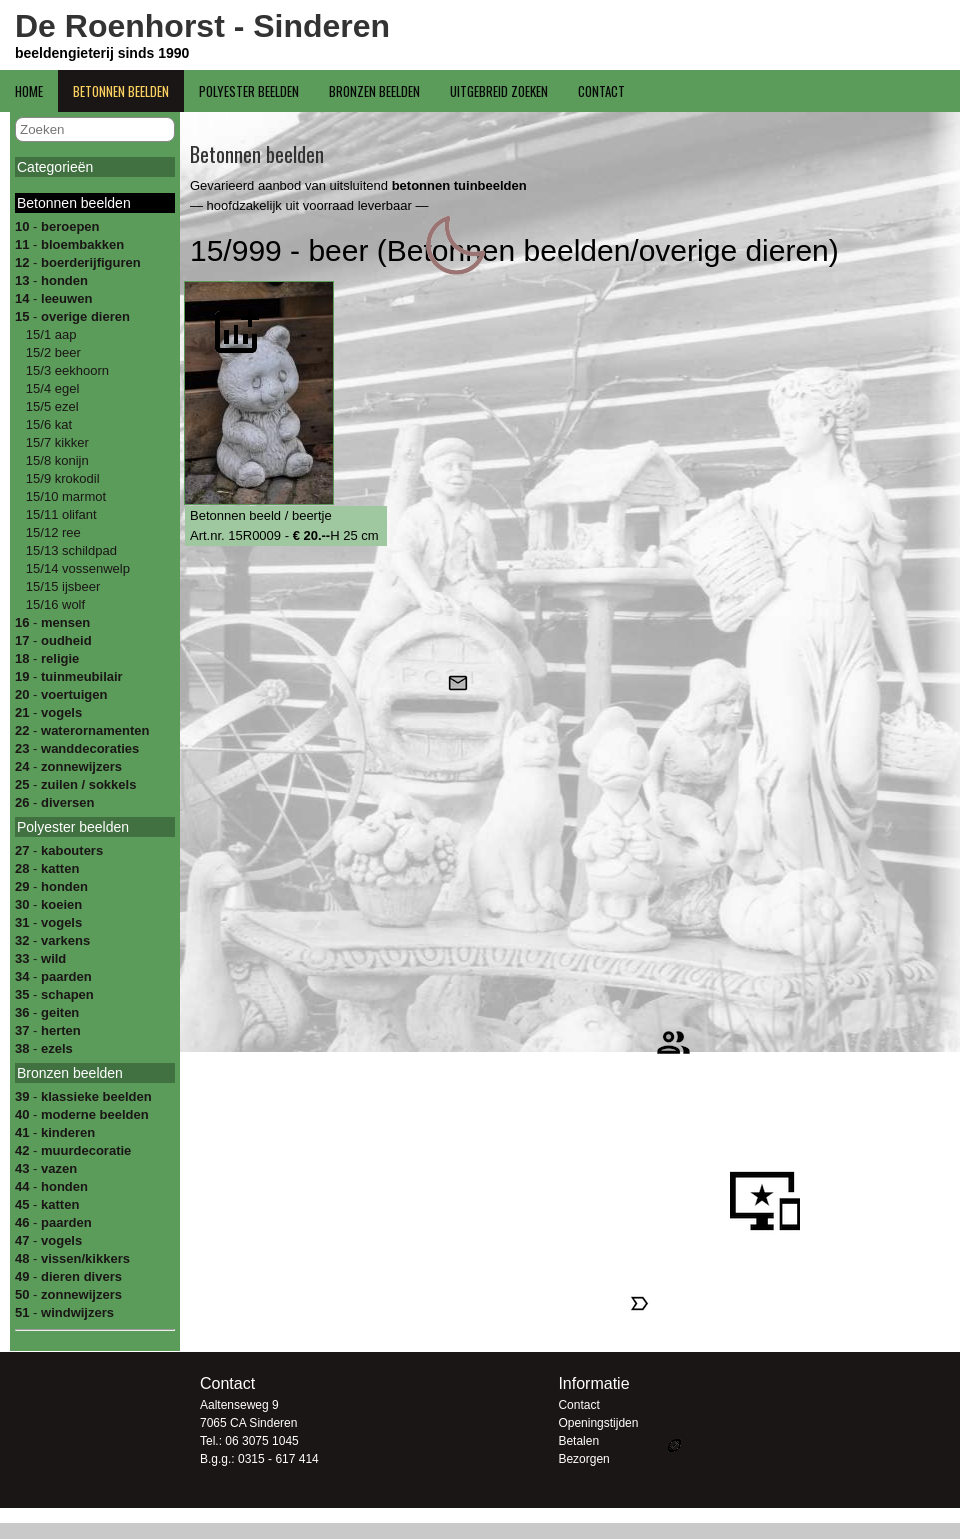 The height and width of the screenshot is (1539, 960). What do you see at coordinates (458, 683) in the screenshot?
I see `open your email inbox` at bounding box center [458, 683].